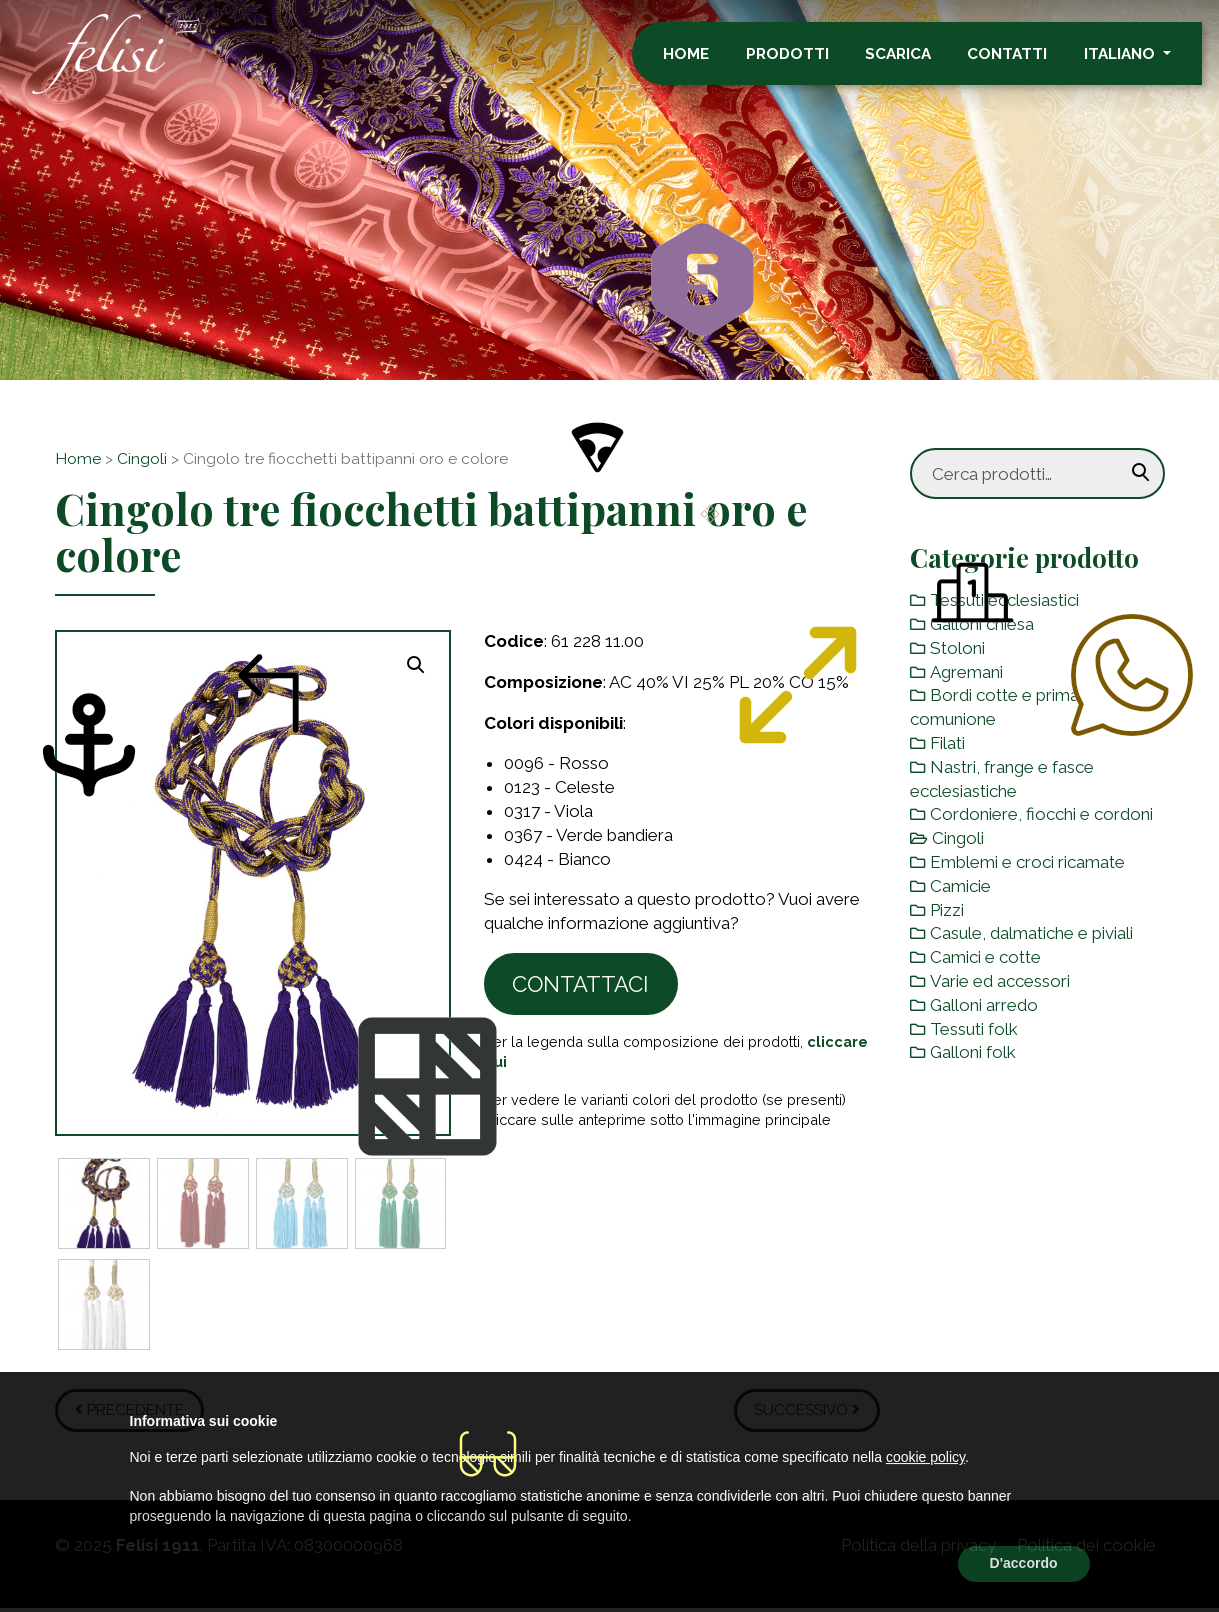 The width and height of the screenshot is (1219, 1612). Describe the element at coordinates (488, 1455) in the screenshot. I see `toggle summer or vacation mode` at that location.